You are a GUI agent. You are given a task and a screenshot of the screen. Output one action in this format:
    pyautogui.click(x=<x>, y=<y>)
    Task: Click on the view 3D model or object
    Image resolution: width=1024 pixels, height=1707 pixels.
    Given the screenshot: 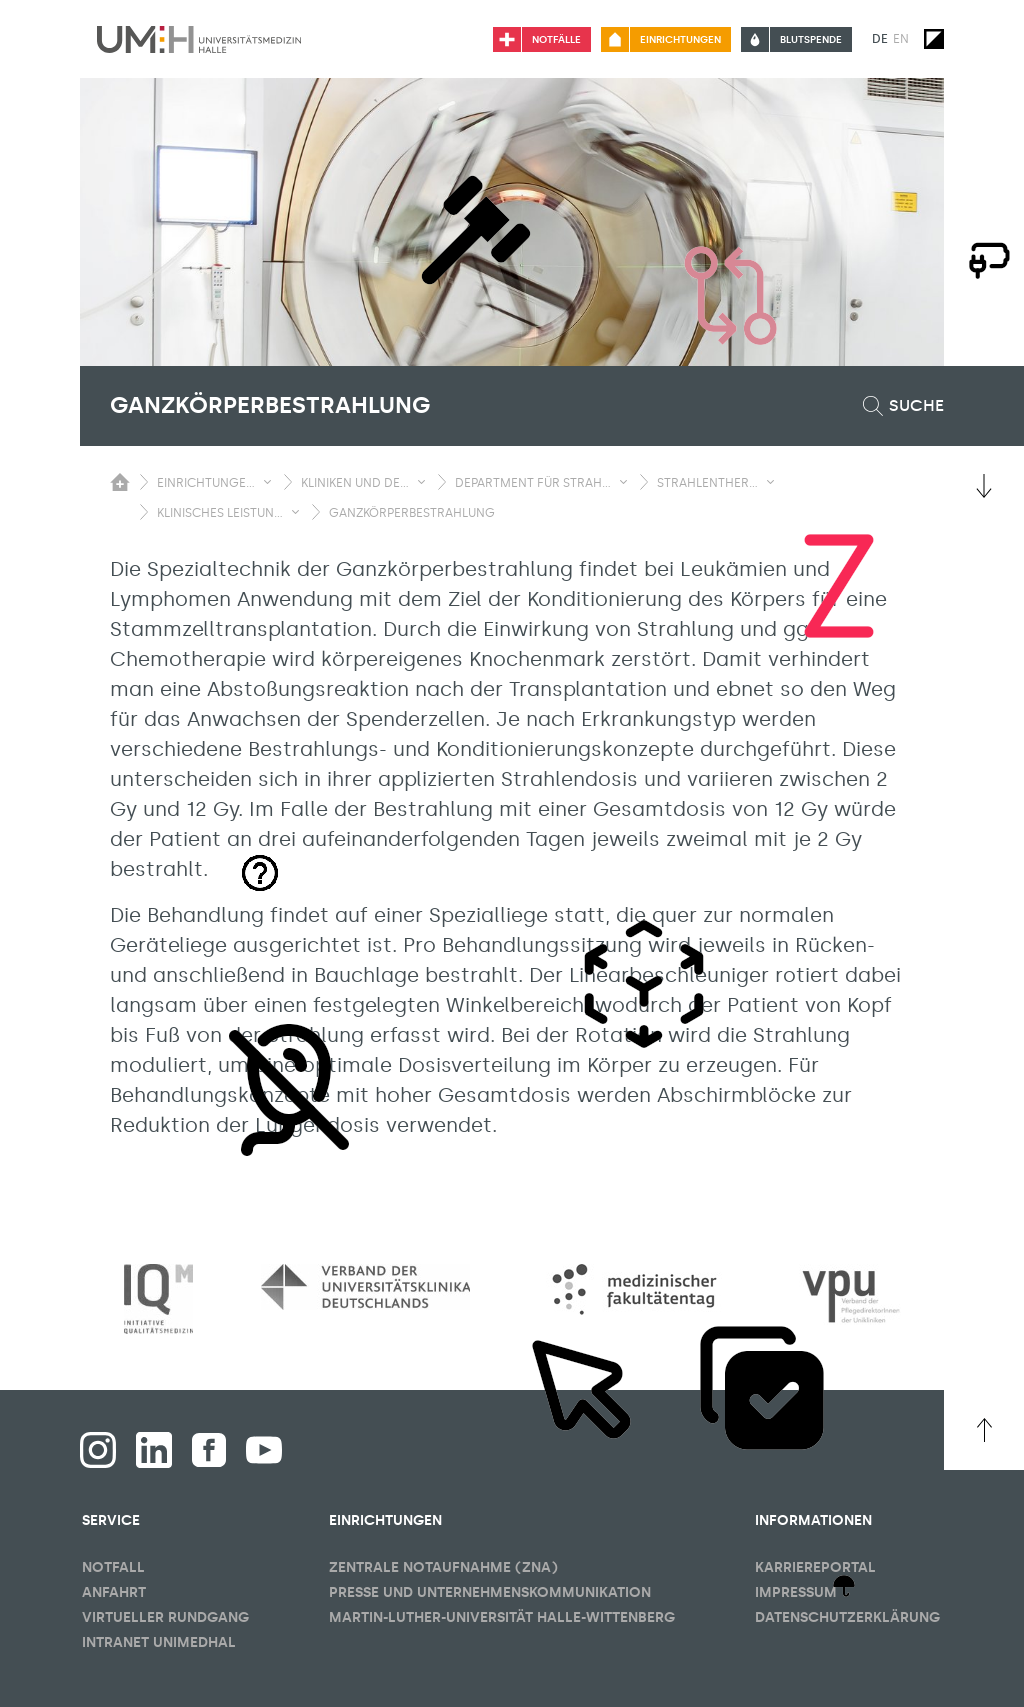 What is the action you would take?
    pyautogui.click(x=644, y=984)
    